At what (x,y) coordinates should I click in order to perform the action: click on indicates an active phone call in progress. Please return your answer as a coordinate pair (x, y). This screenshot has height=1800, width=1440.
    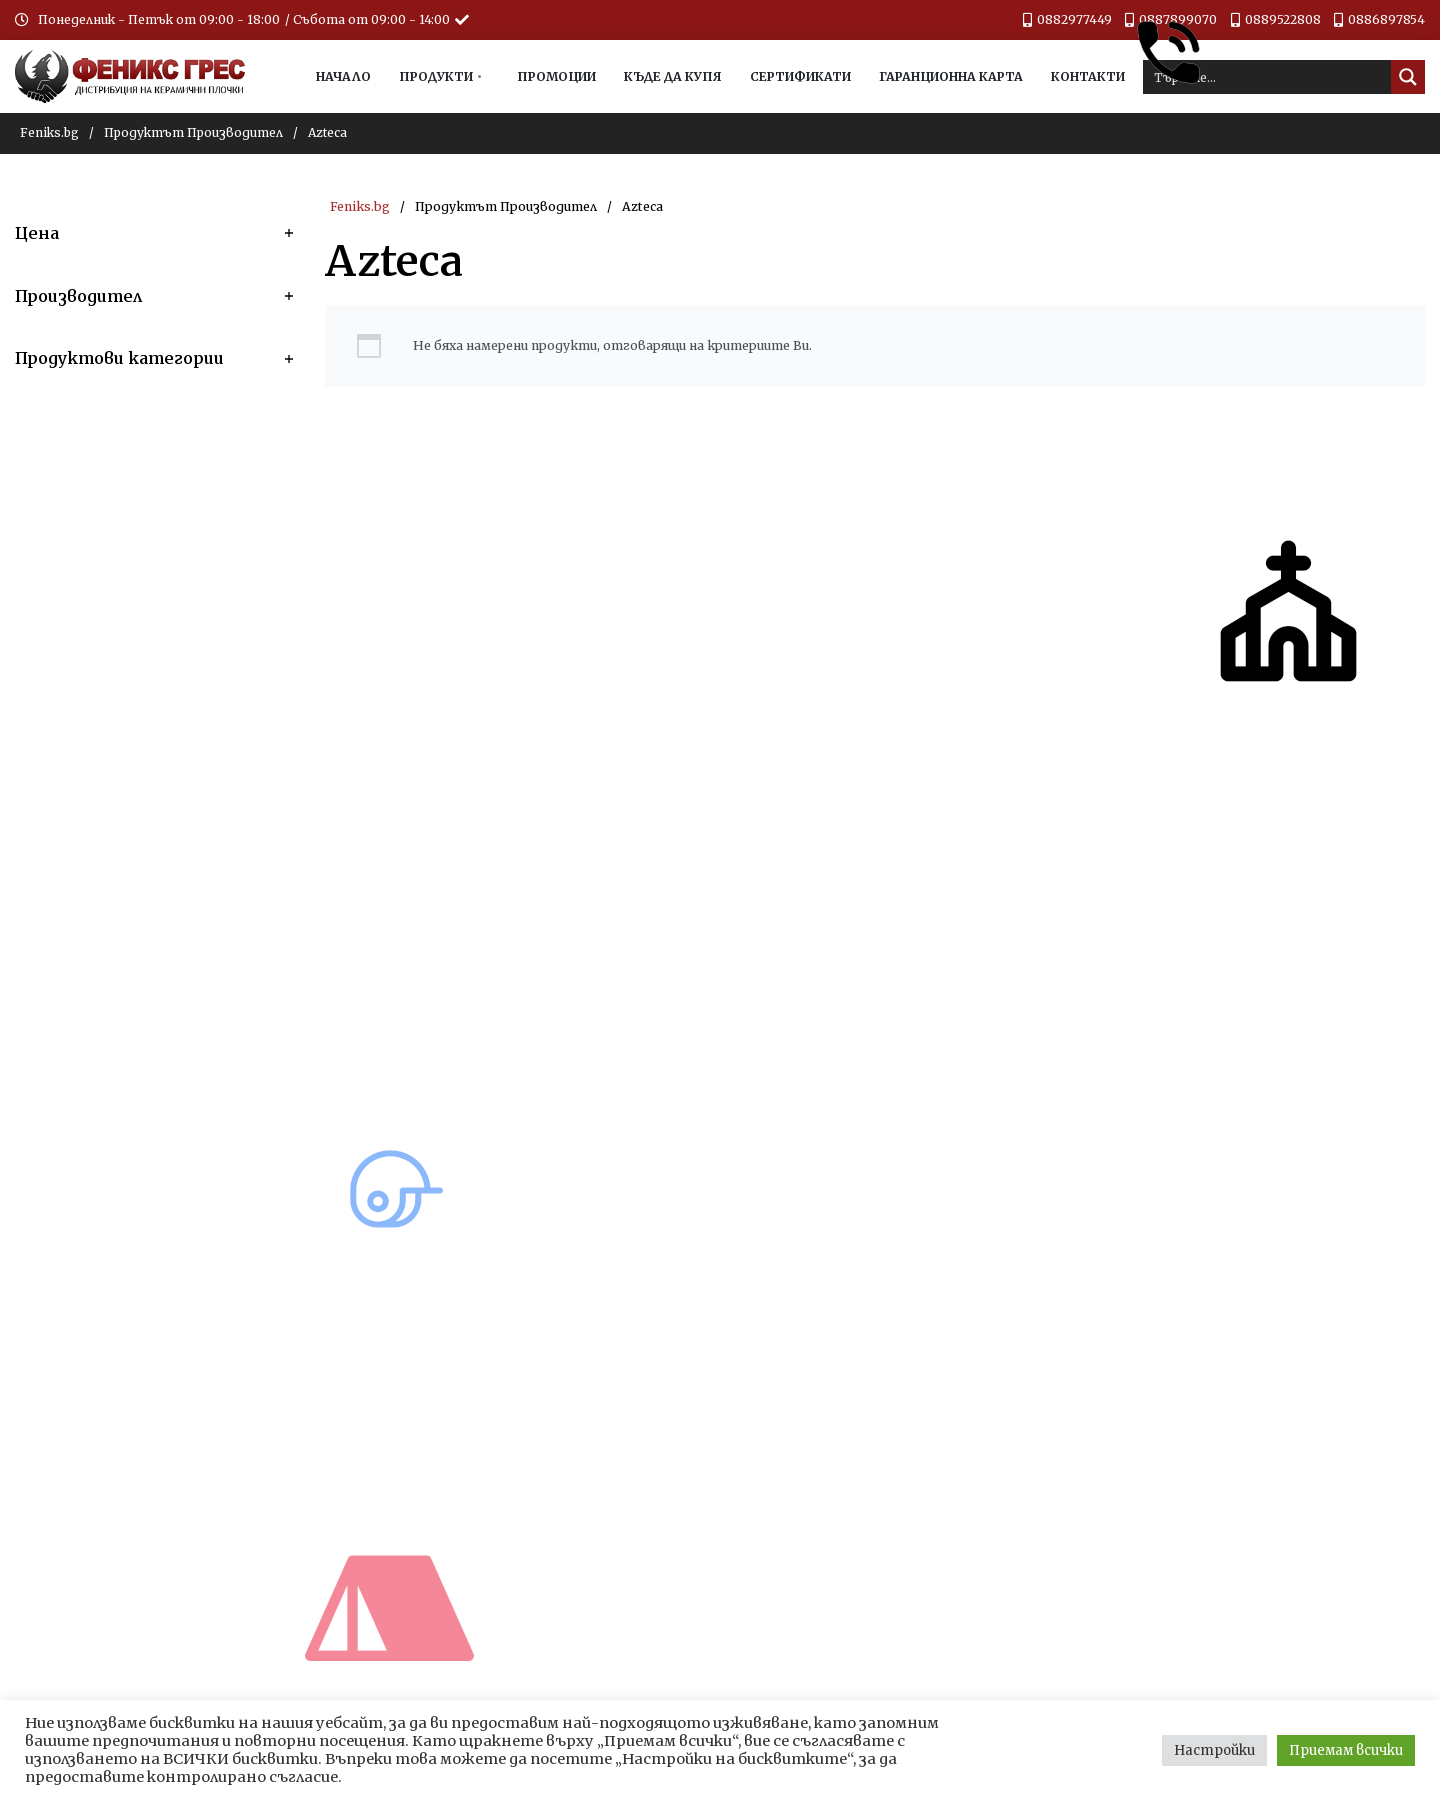
    Looking at the image, I should click on (1168, 52).